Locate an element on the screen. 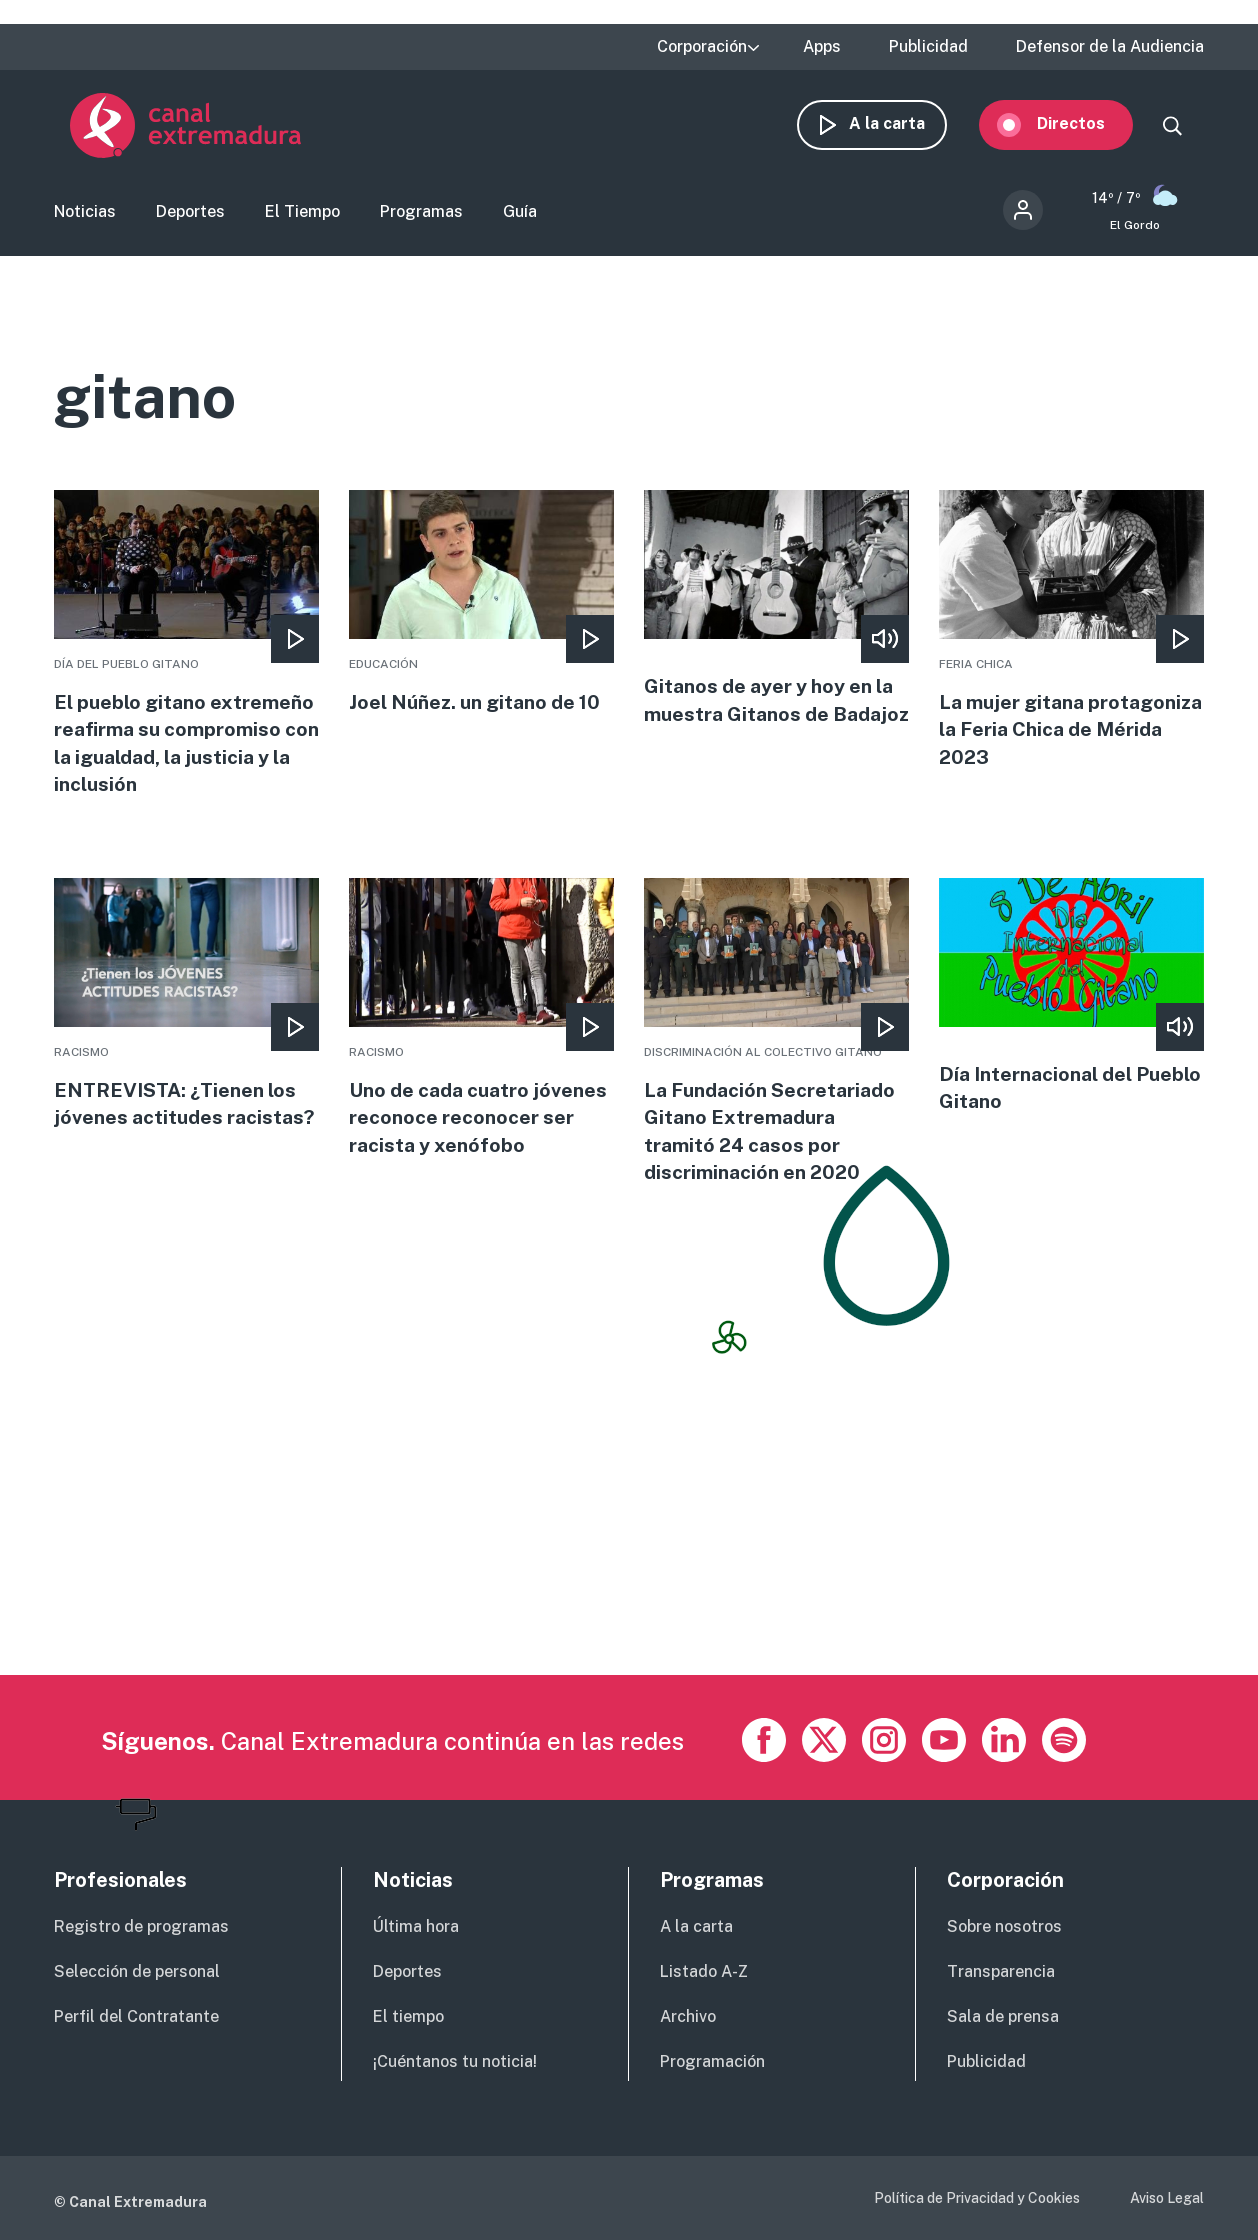  adjust fan or ventilation settings is located at coordinates (729, 1339).